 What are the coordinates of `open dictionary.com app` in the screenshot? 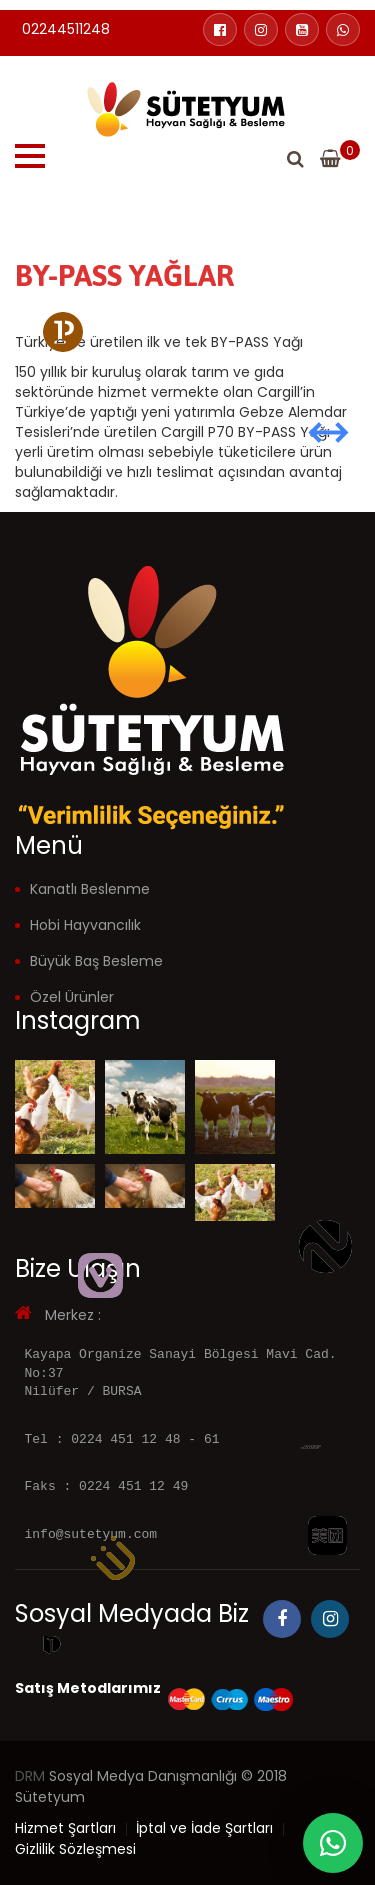 It's located at (52, 1645).